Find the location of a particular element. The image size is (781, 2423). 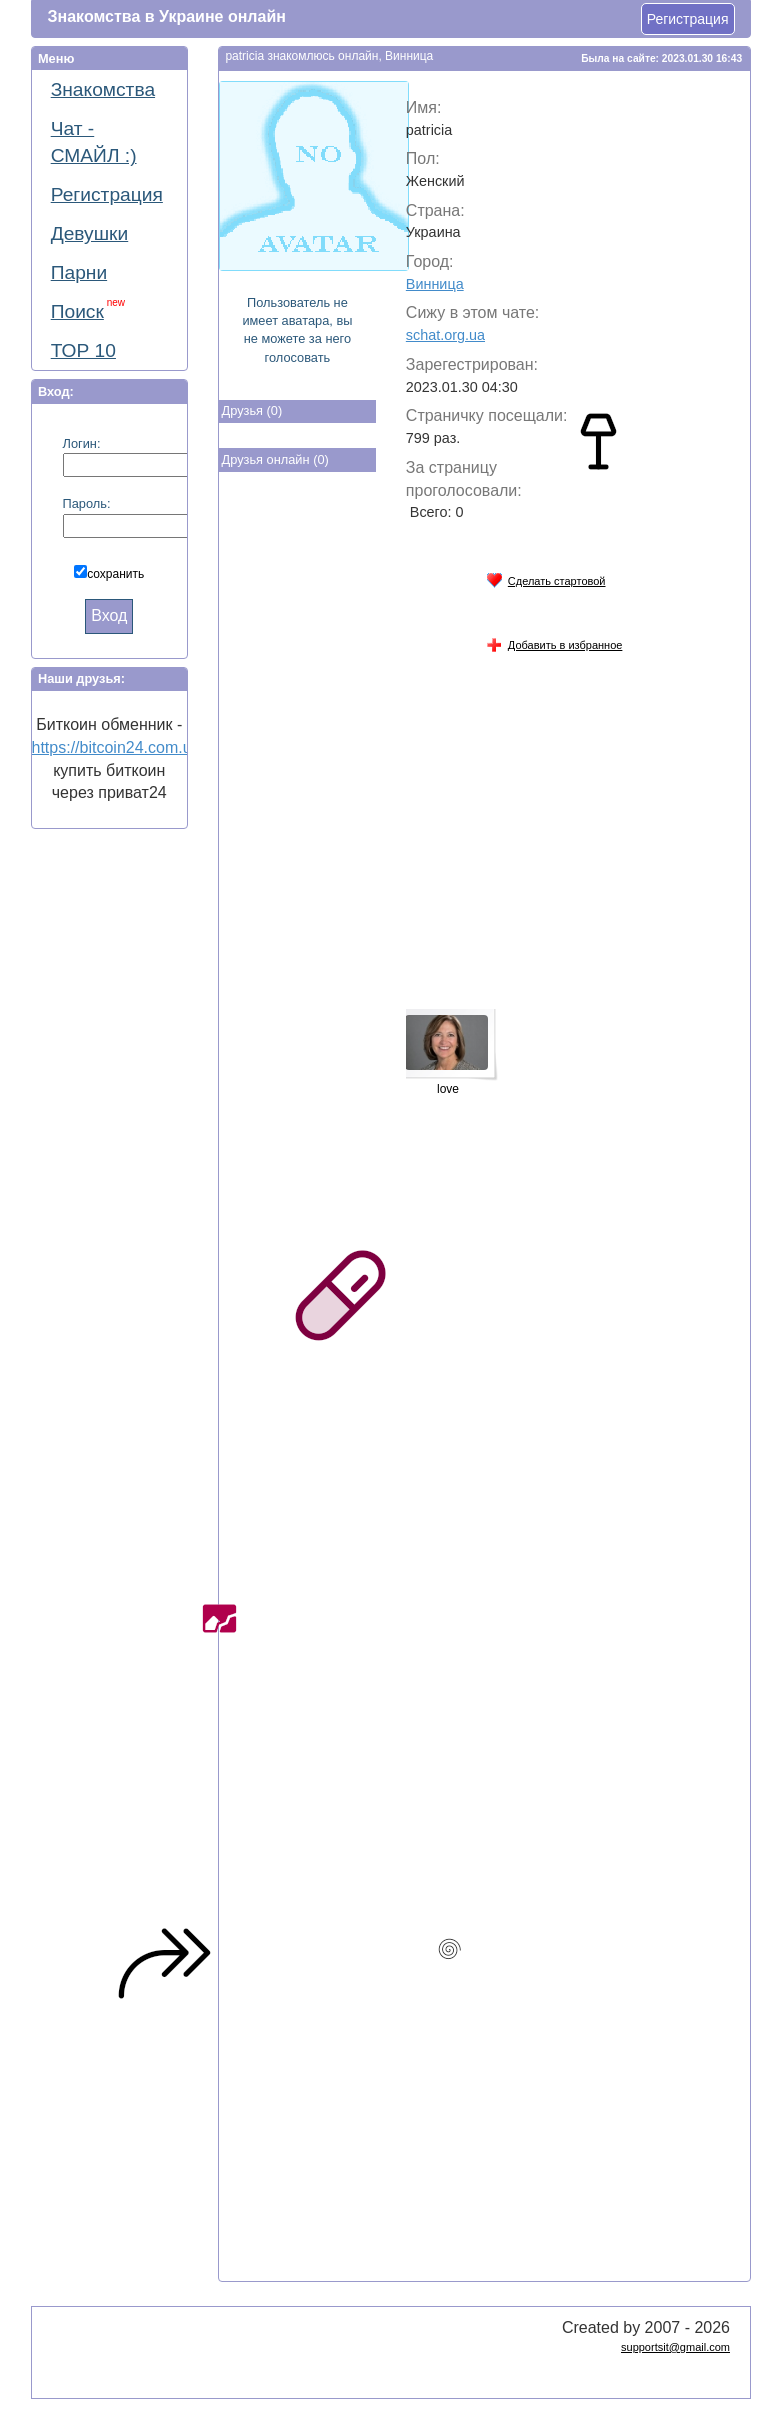

forward or share content to another destination is located at coordinates (164, 1963).